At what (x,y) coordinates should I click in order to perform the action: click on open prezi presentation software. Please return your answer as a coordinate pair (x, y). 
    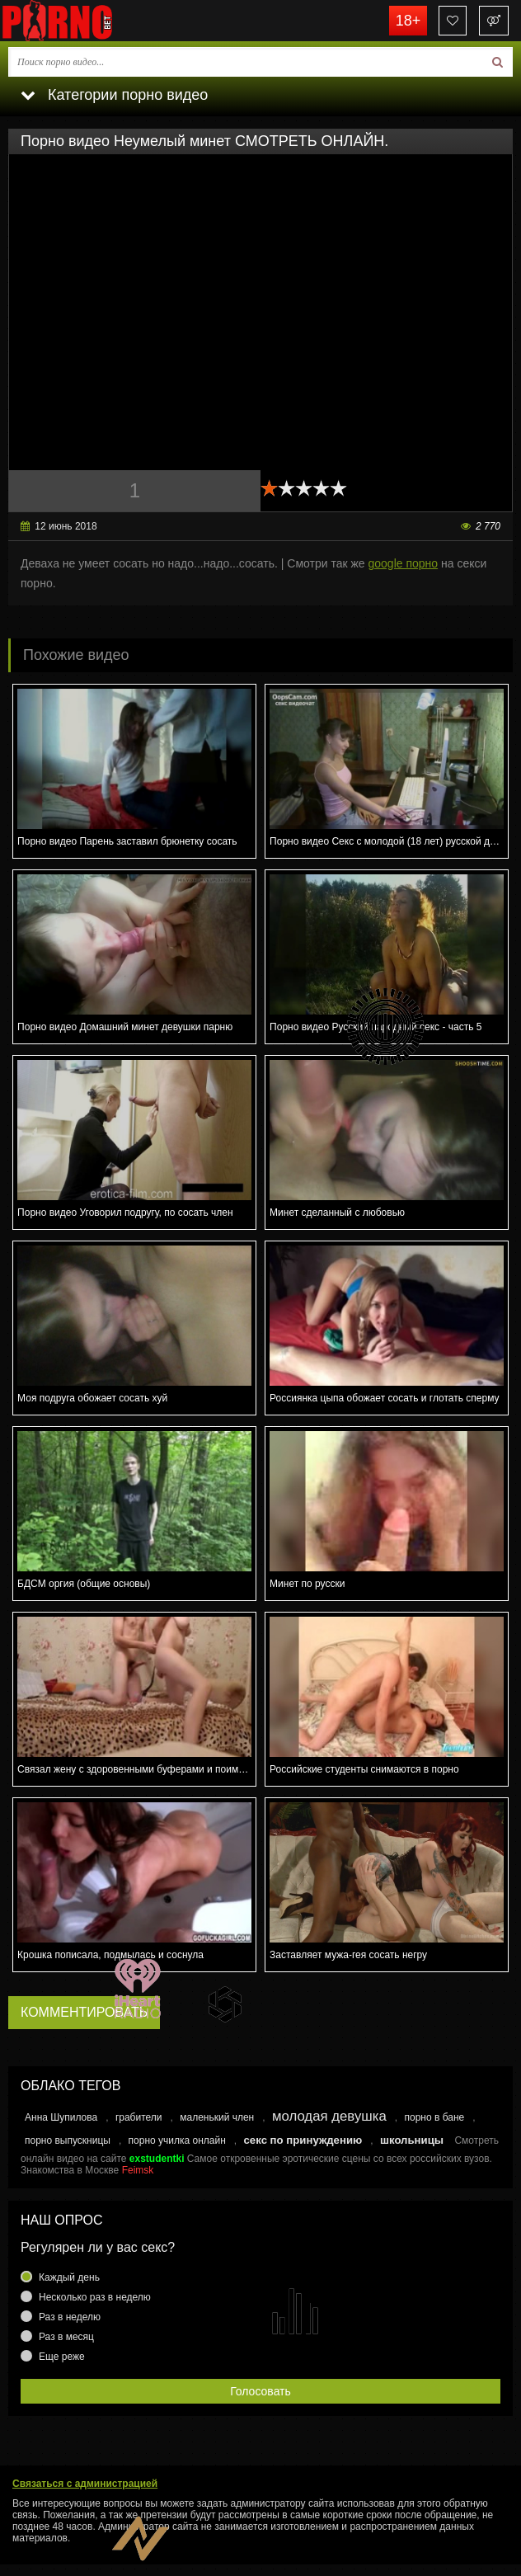
    Looking at the image, I should click on (385, 1026).